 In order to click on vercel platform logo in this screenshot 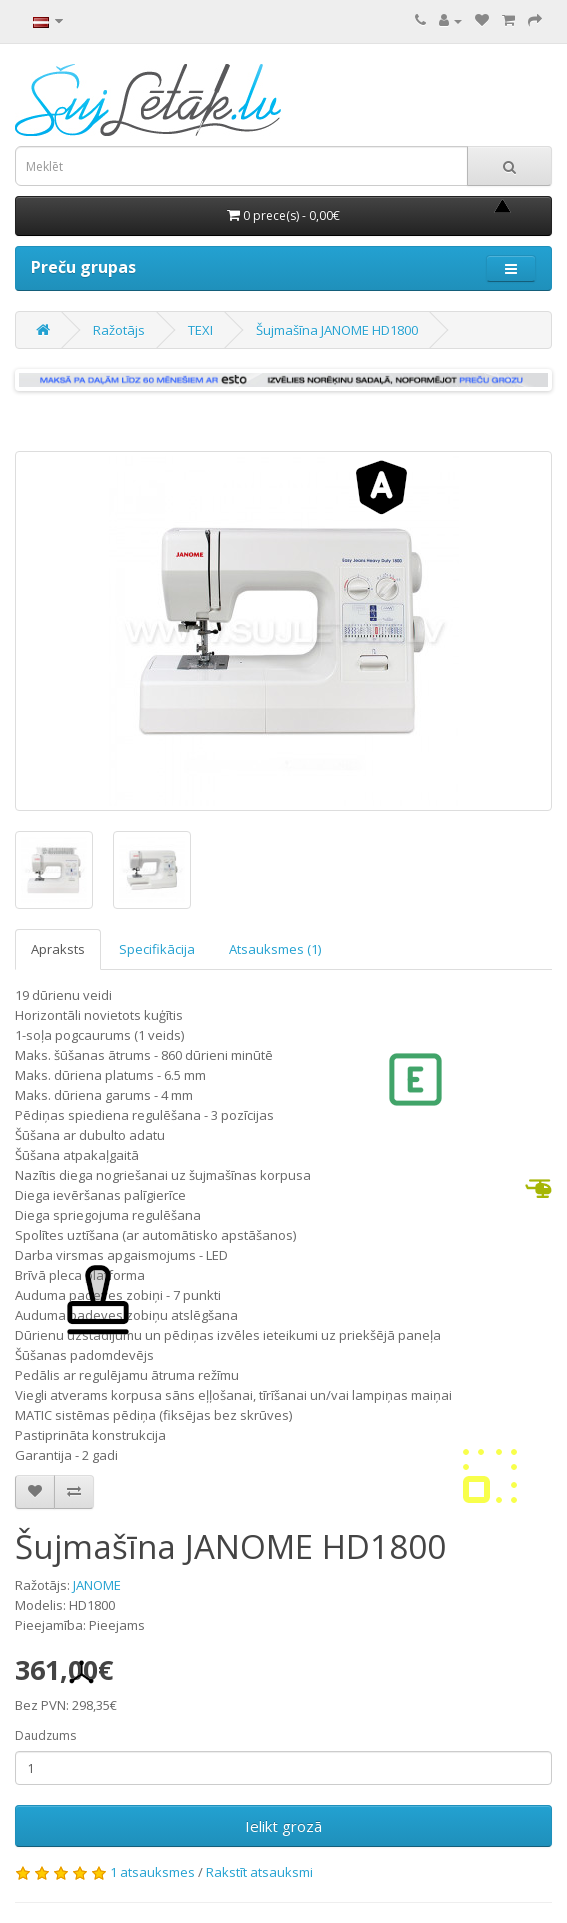, I will do `click(502, 206)`.